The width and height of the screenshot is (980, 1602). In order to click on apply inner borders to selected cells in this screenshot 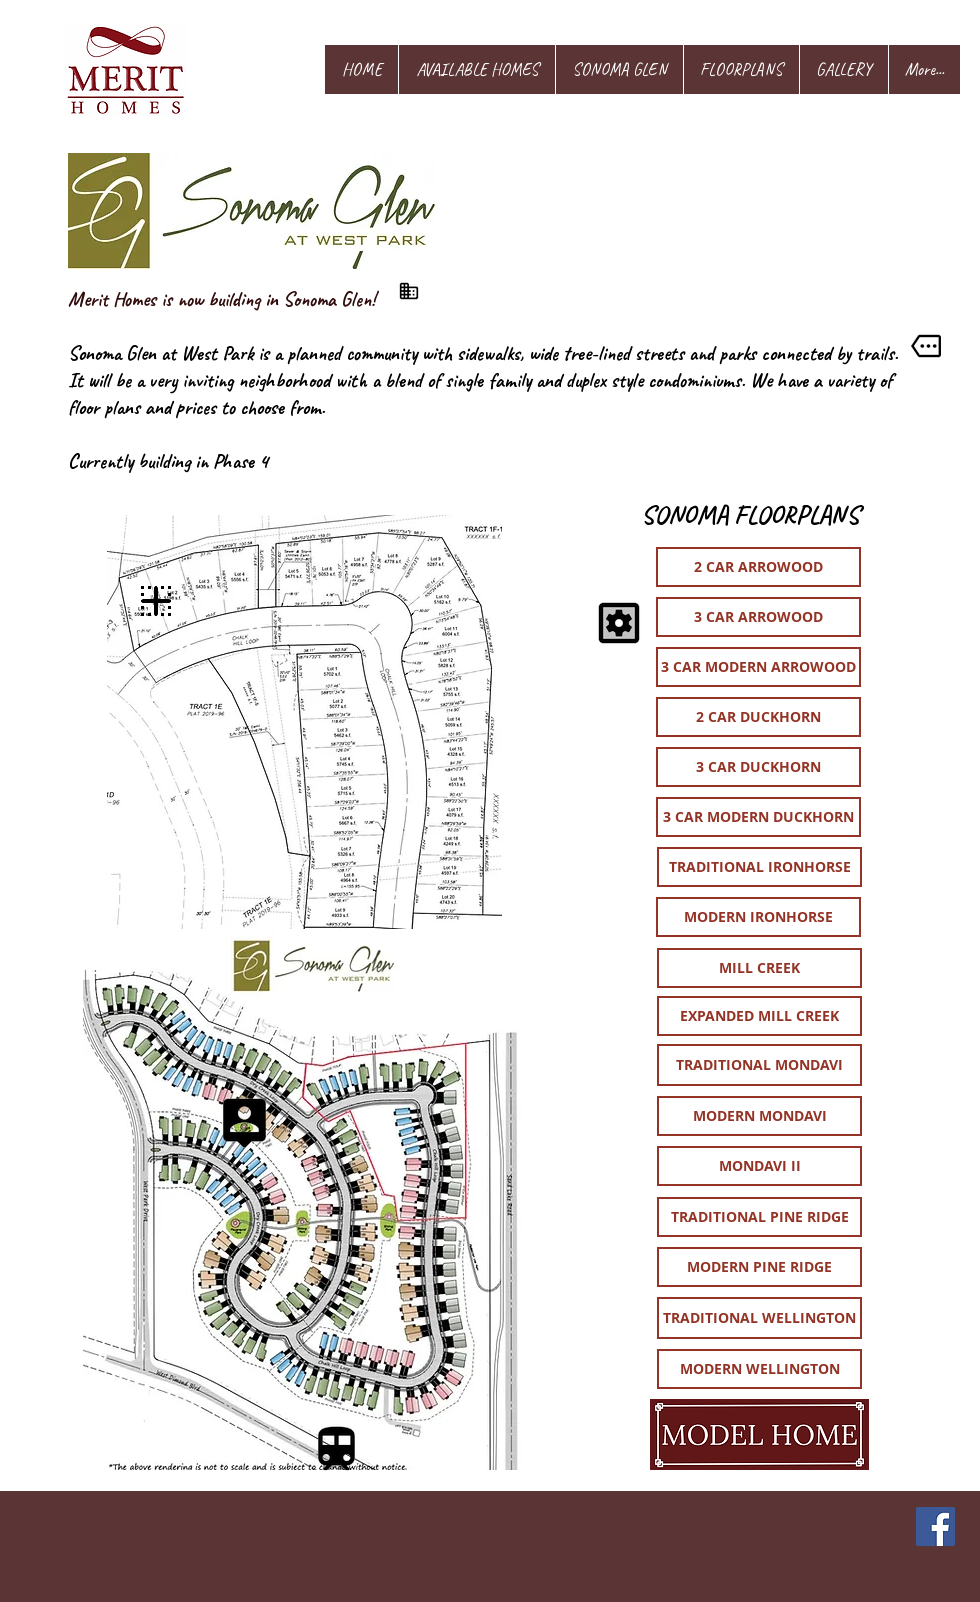, I will do `click(156, 601)`.